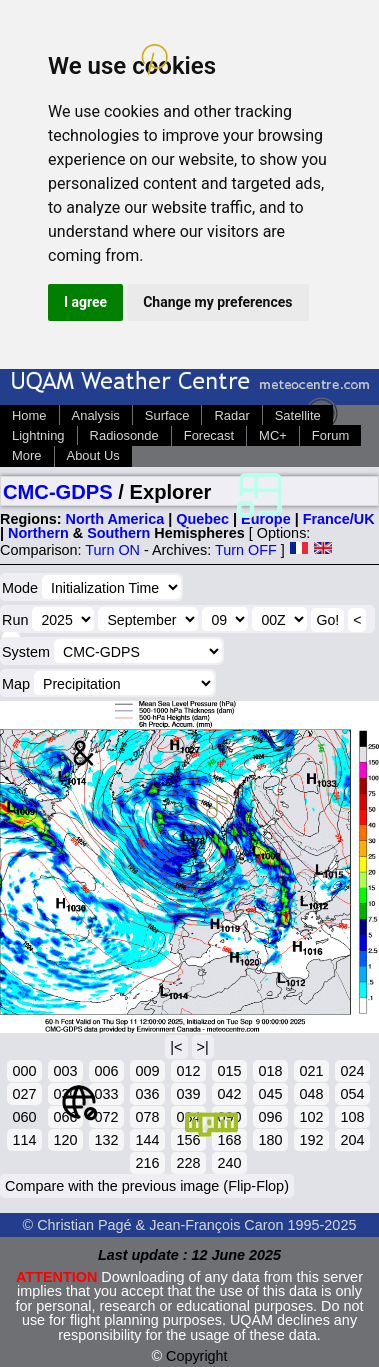 This screenshot has height=1367, width=379. Describe the element at coordinates (79, 1102) in the screenshot. I see `disable internet access` at that location.